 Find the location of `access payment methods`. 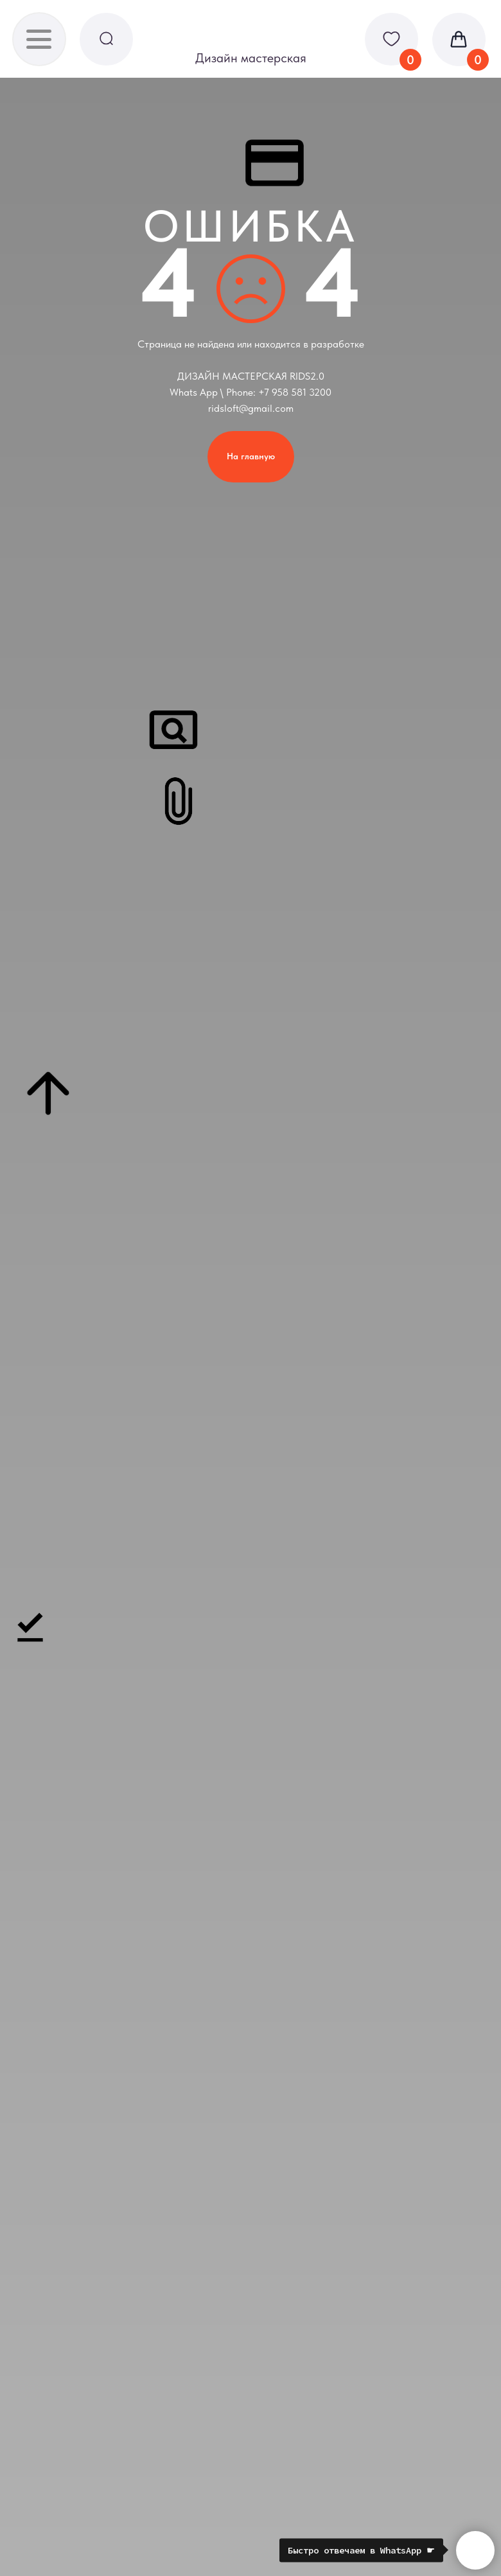

access payment methods is located at coordinates (274, 163).